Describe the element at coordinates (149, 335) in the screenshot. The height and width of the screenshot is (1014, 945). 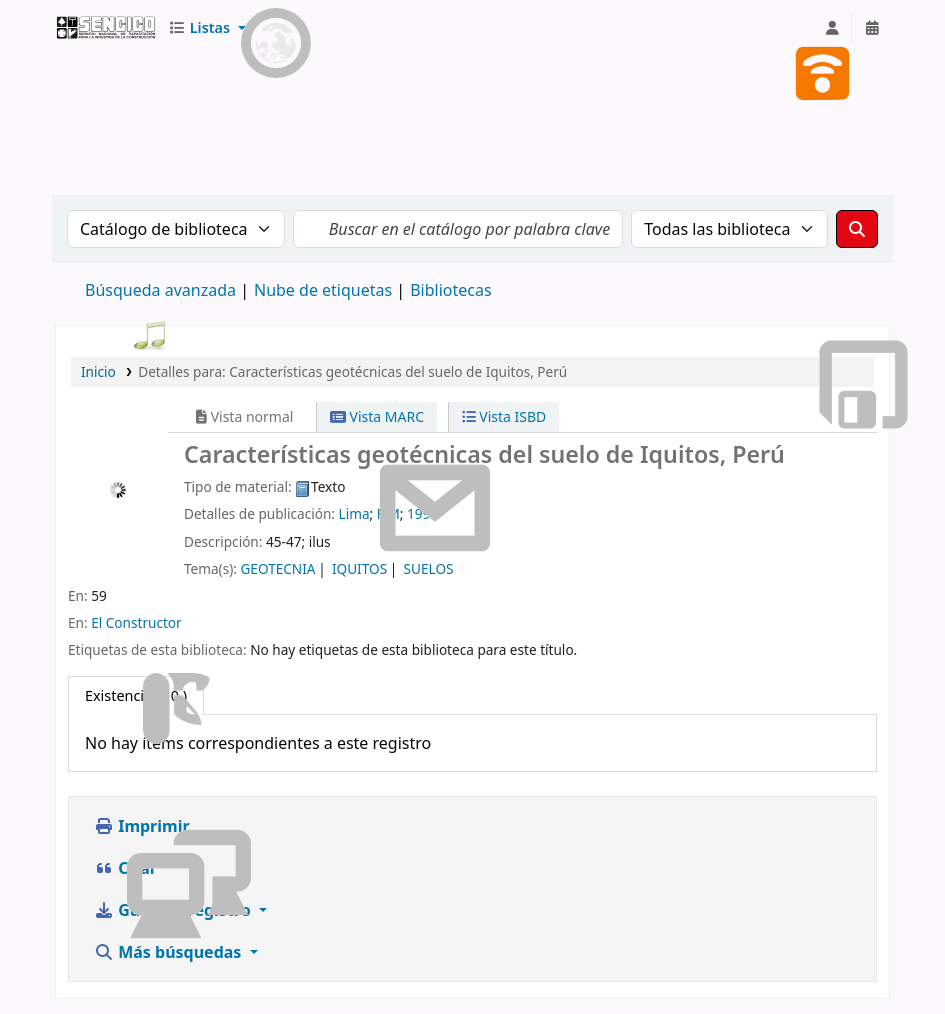
I see `indicates an audio file type` at that location.